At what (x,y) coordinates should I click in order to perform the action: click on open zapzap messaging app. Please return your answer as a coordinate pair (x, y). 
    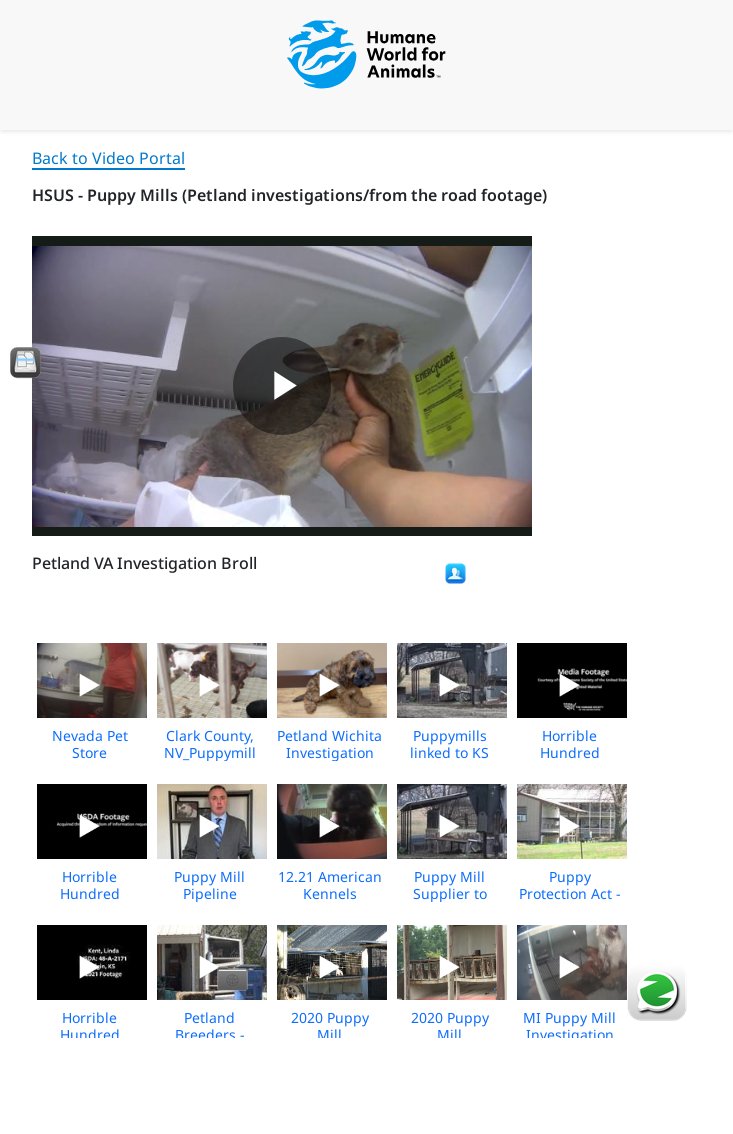
    Looking at the image, I should click on (660, 989).